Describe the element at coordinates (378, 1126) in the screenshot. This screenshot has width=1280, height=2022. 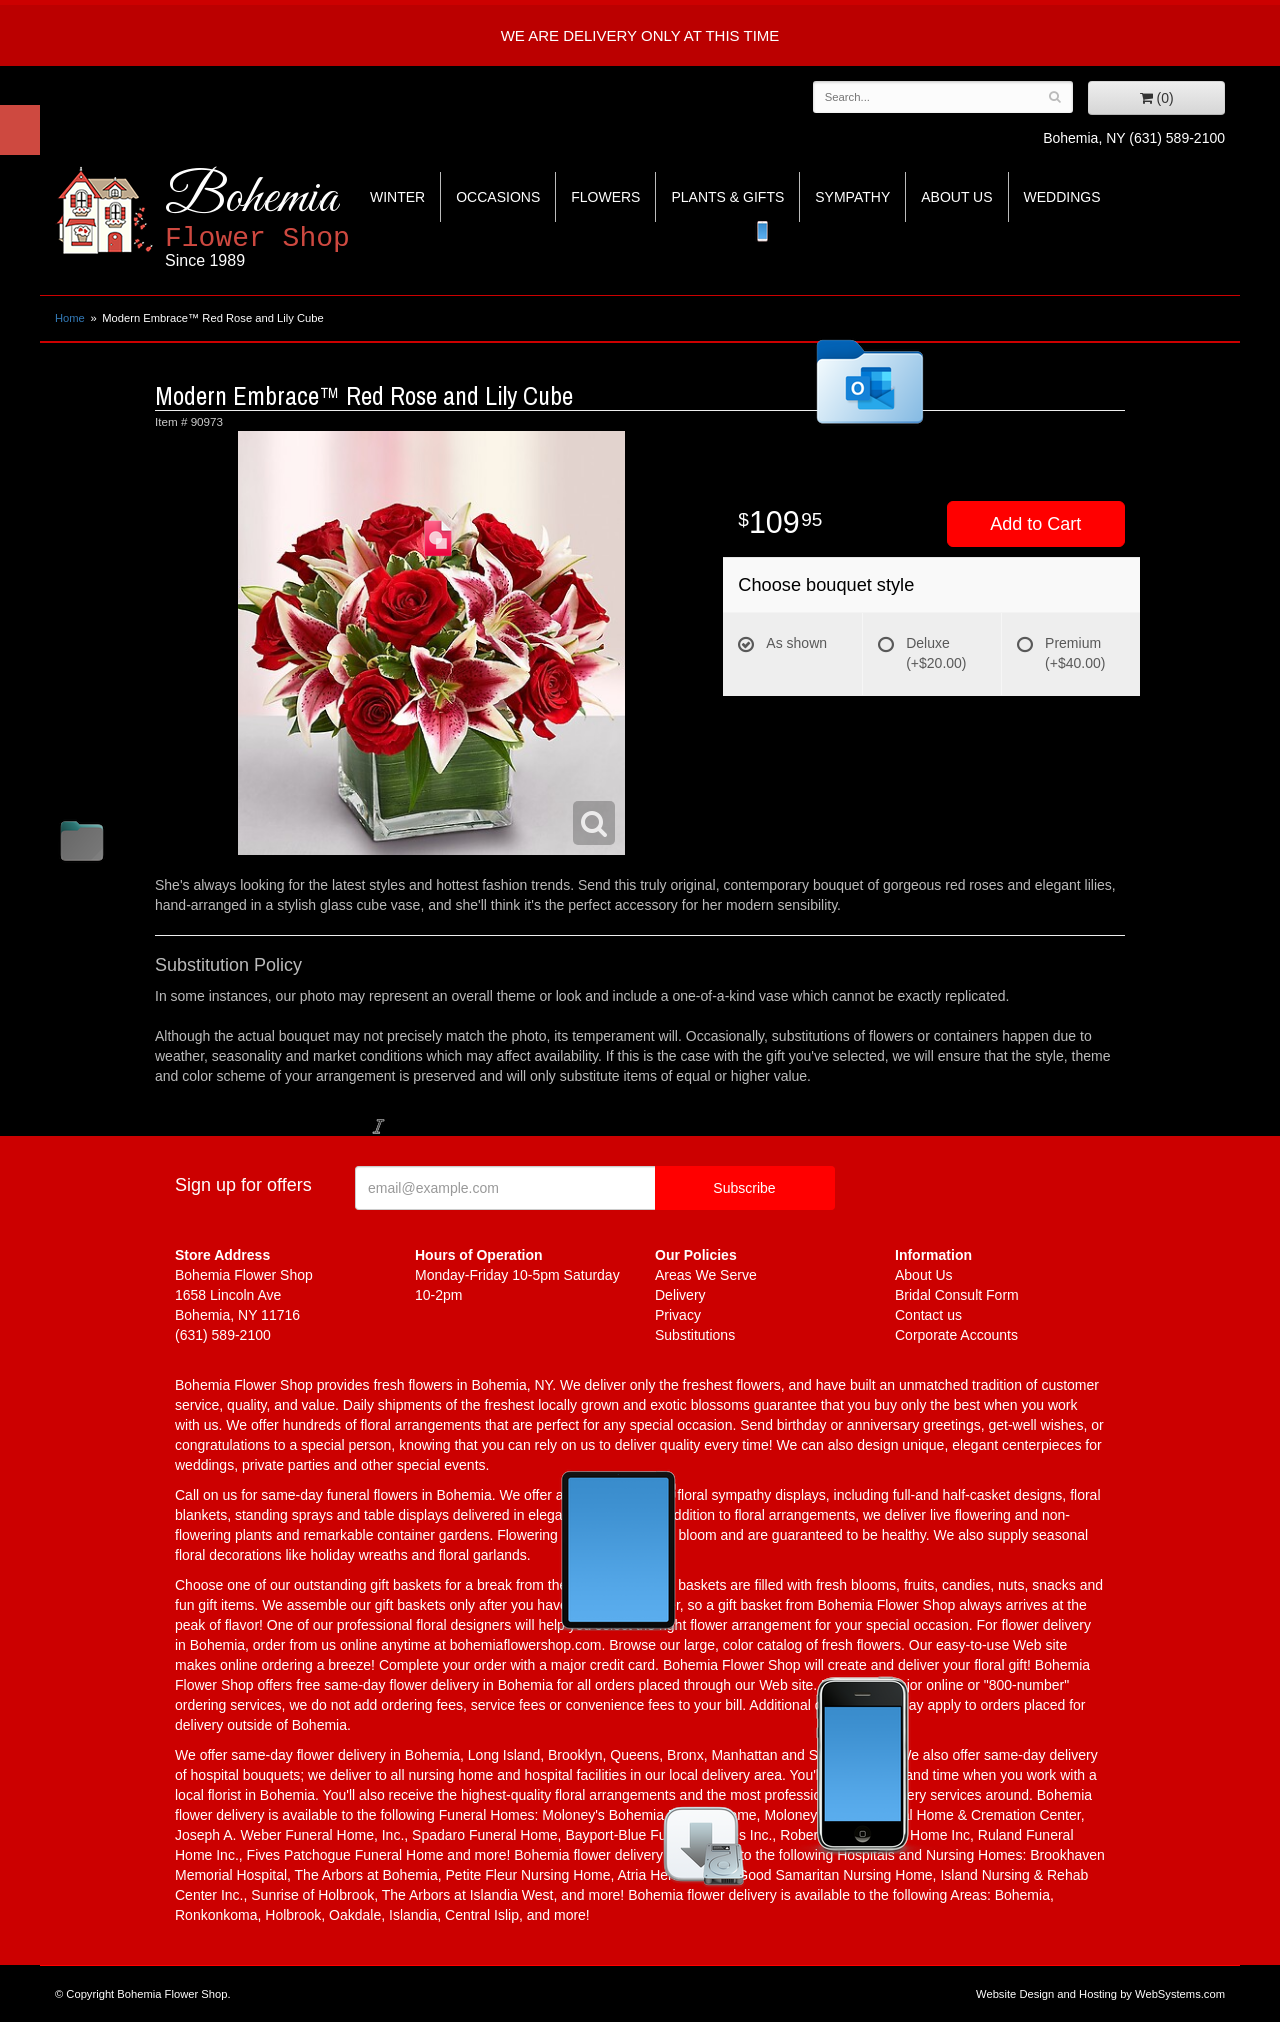
I see `apply italic formatting to selected text` at that location.